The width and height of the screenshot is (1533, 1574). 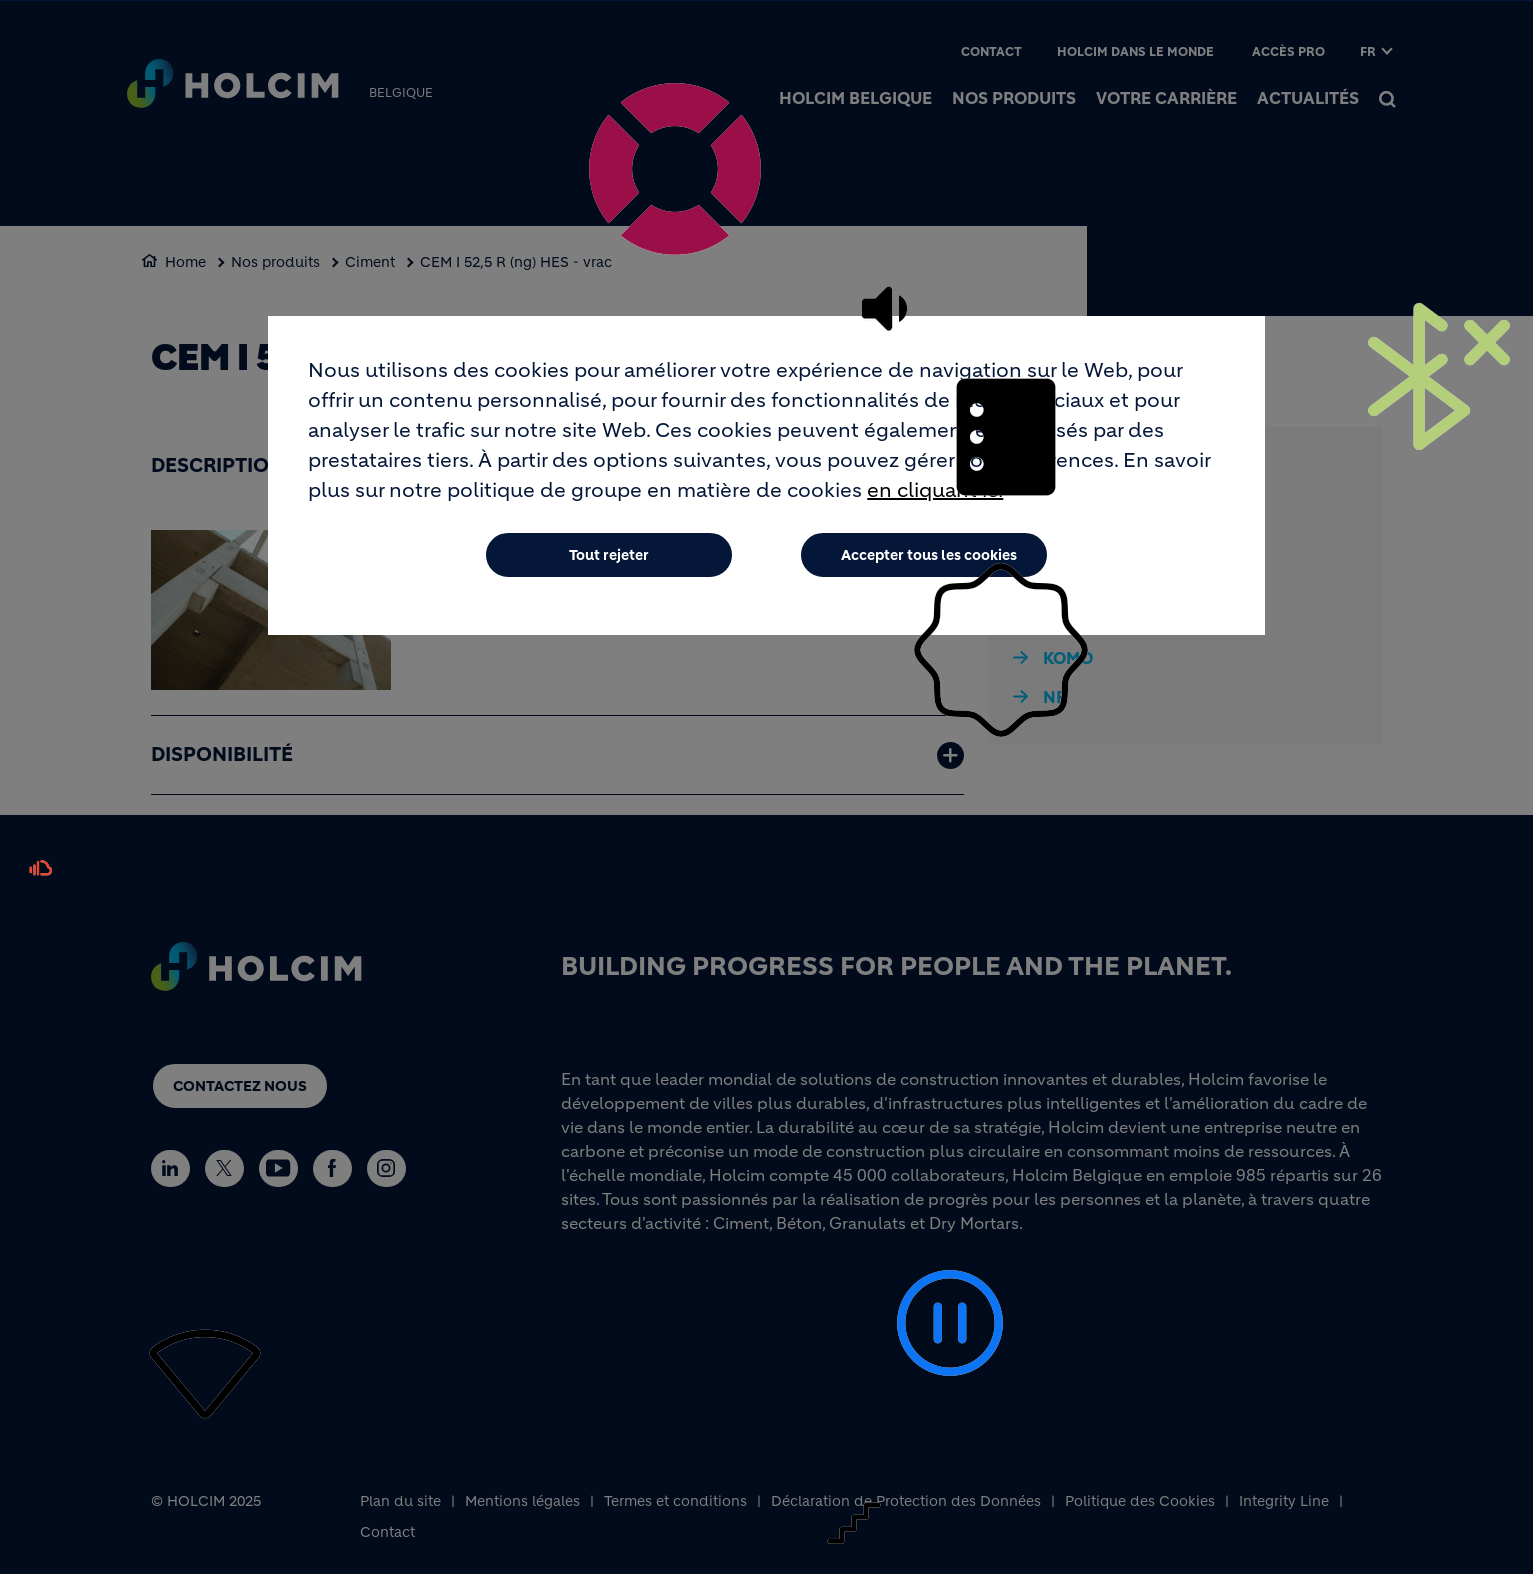 I want to click on open soundcloud app, so click(x=40, y=868).